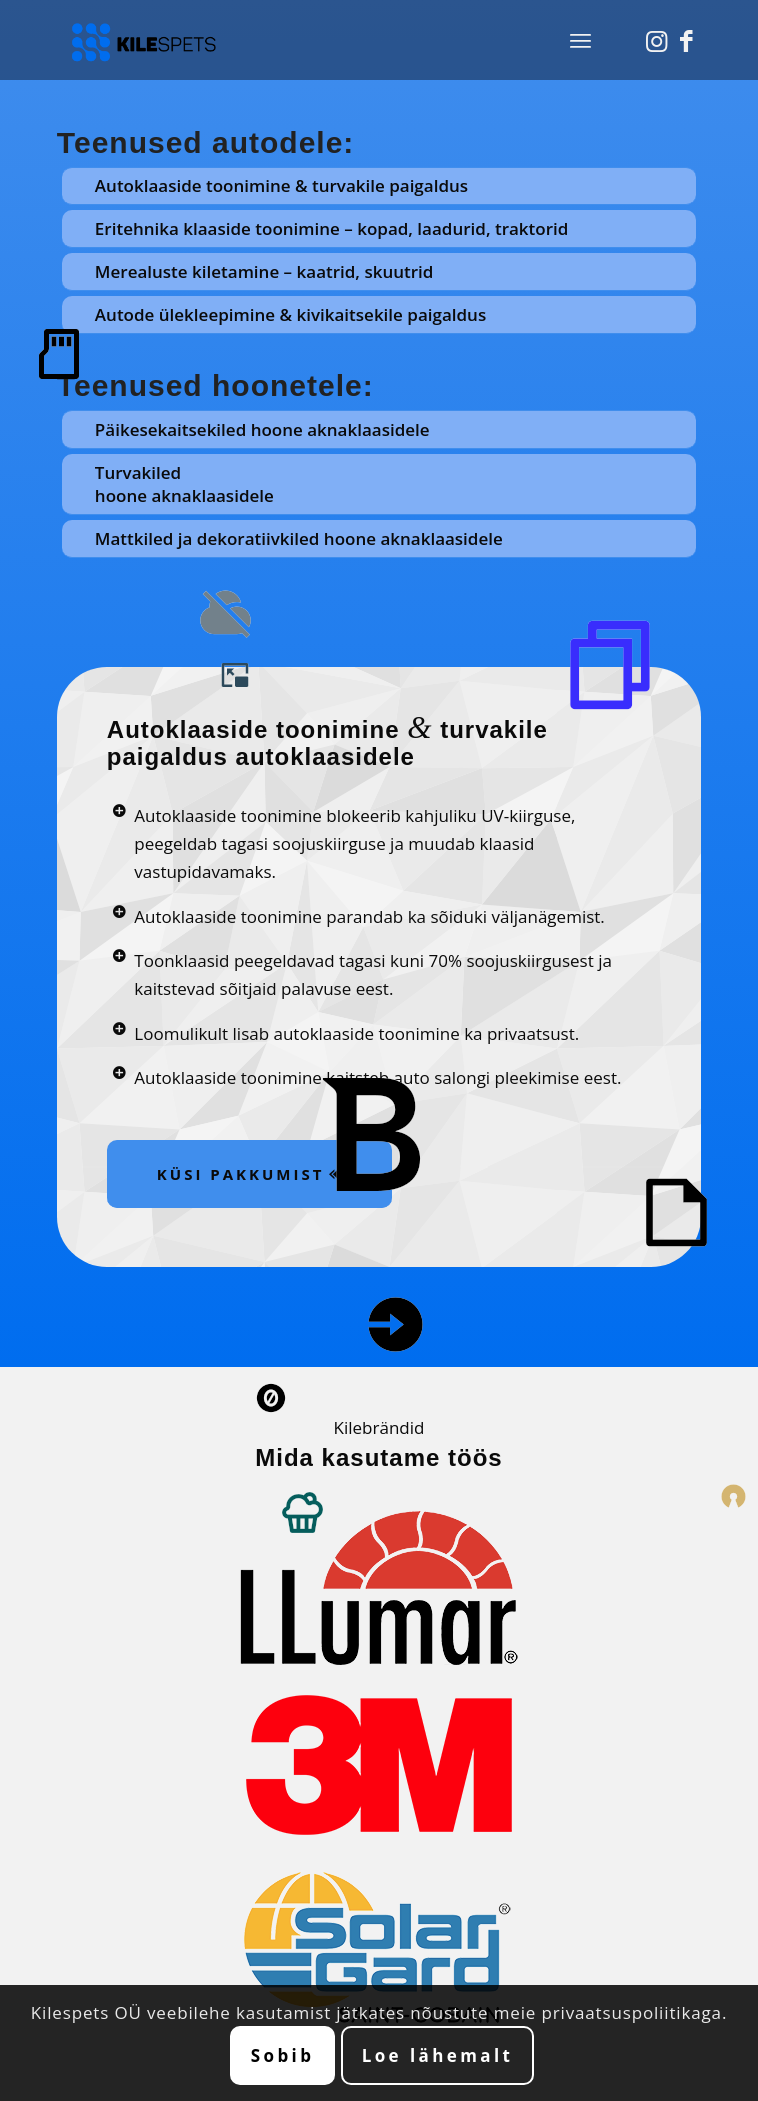 The height and width of the screenshot is (2101, 758). Describe the element at coordinates (302, 1512) in the screenshot. I see `view bakery or dessert options` at that location.